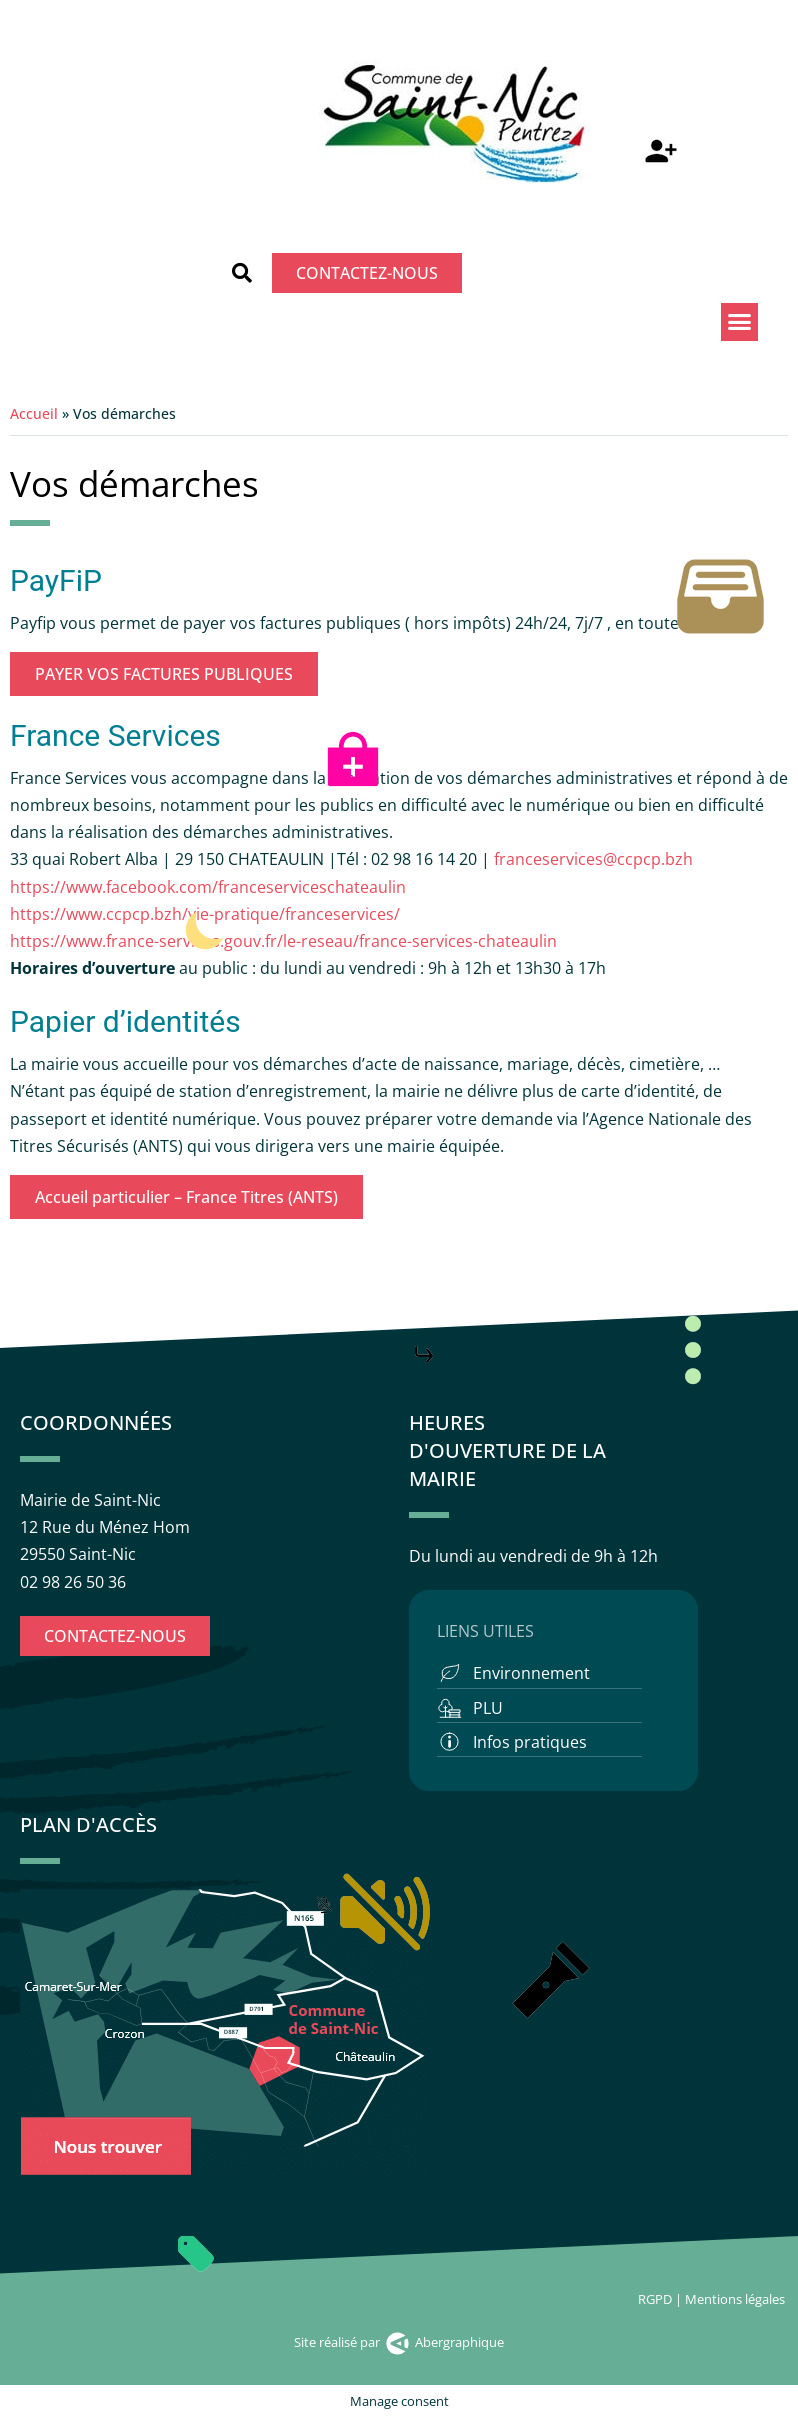  I want to click on navigate to sub-item or nested content, so click(423, 1354).